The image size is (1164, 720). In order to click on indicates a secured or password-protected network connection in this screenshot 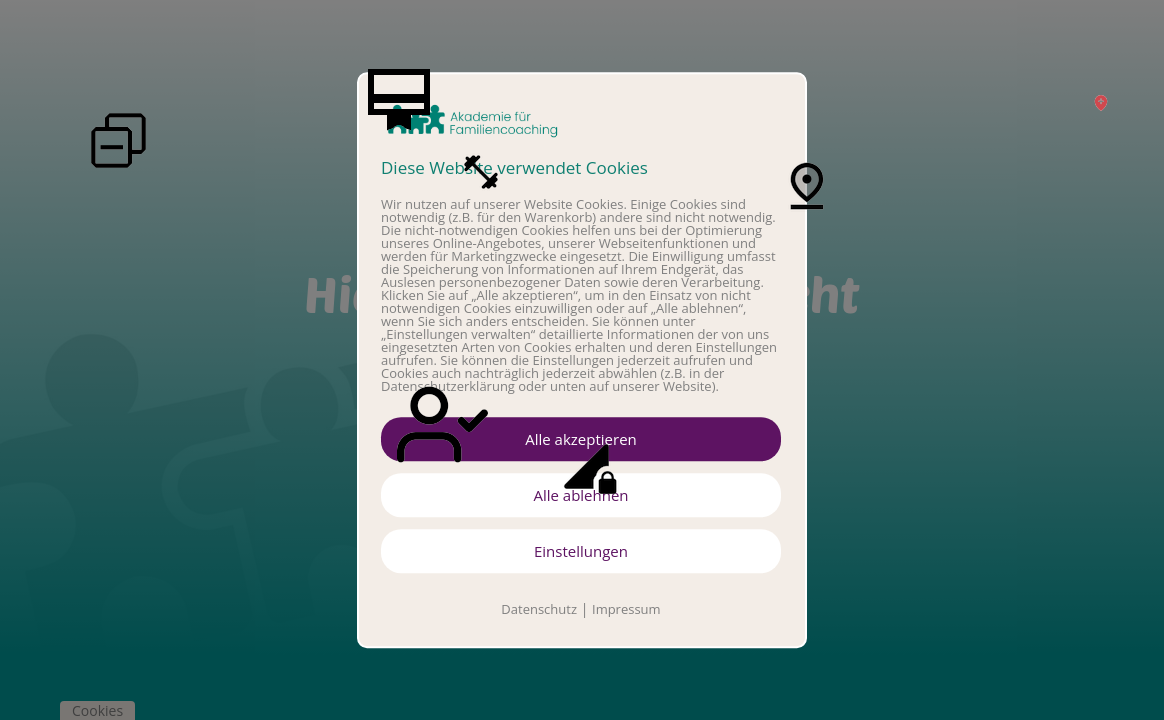, I will do `click(588, 468)`.